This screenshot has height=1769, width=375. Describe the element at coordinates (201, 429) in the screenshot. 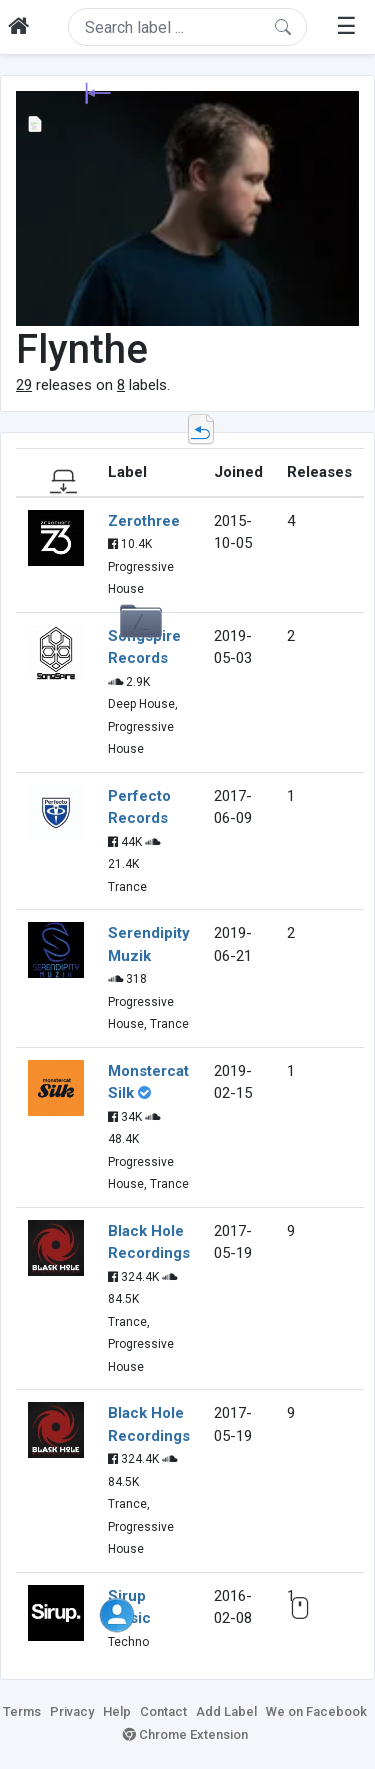

I see `revert document to previous version` at that location.